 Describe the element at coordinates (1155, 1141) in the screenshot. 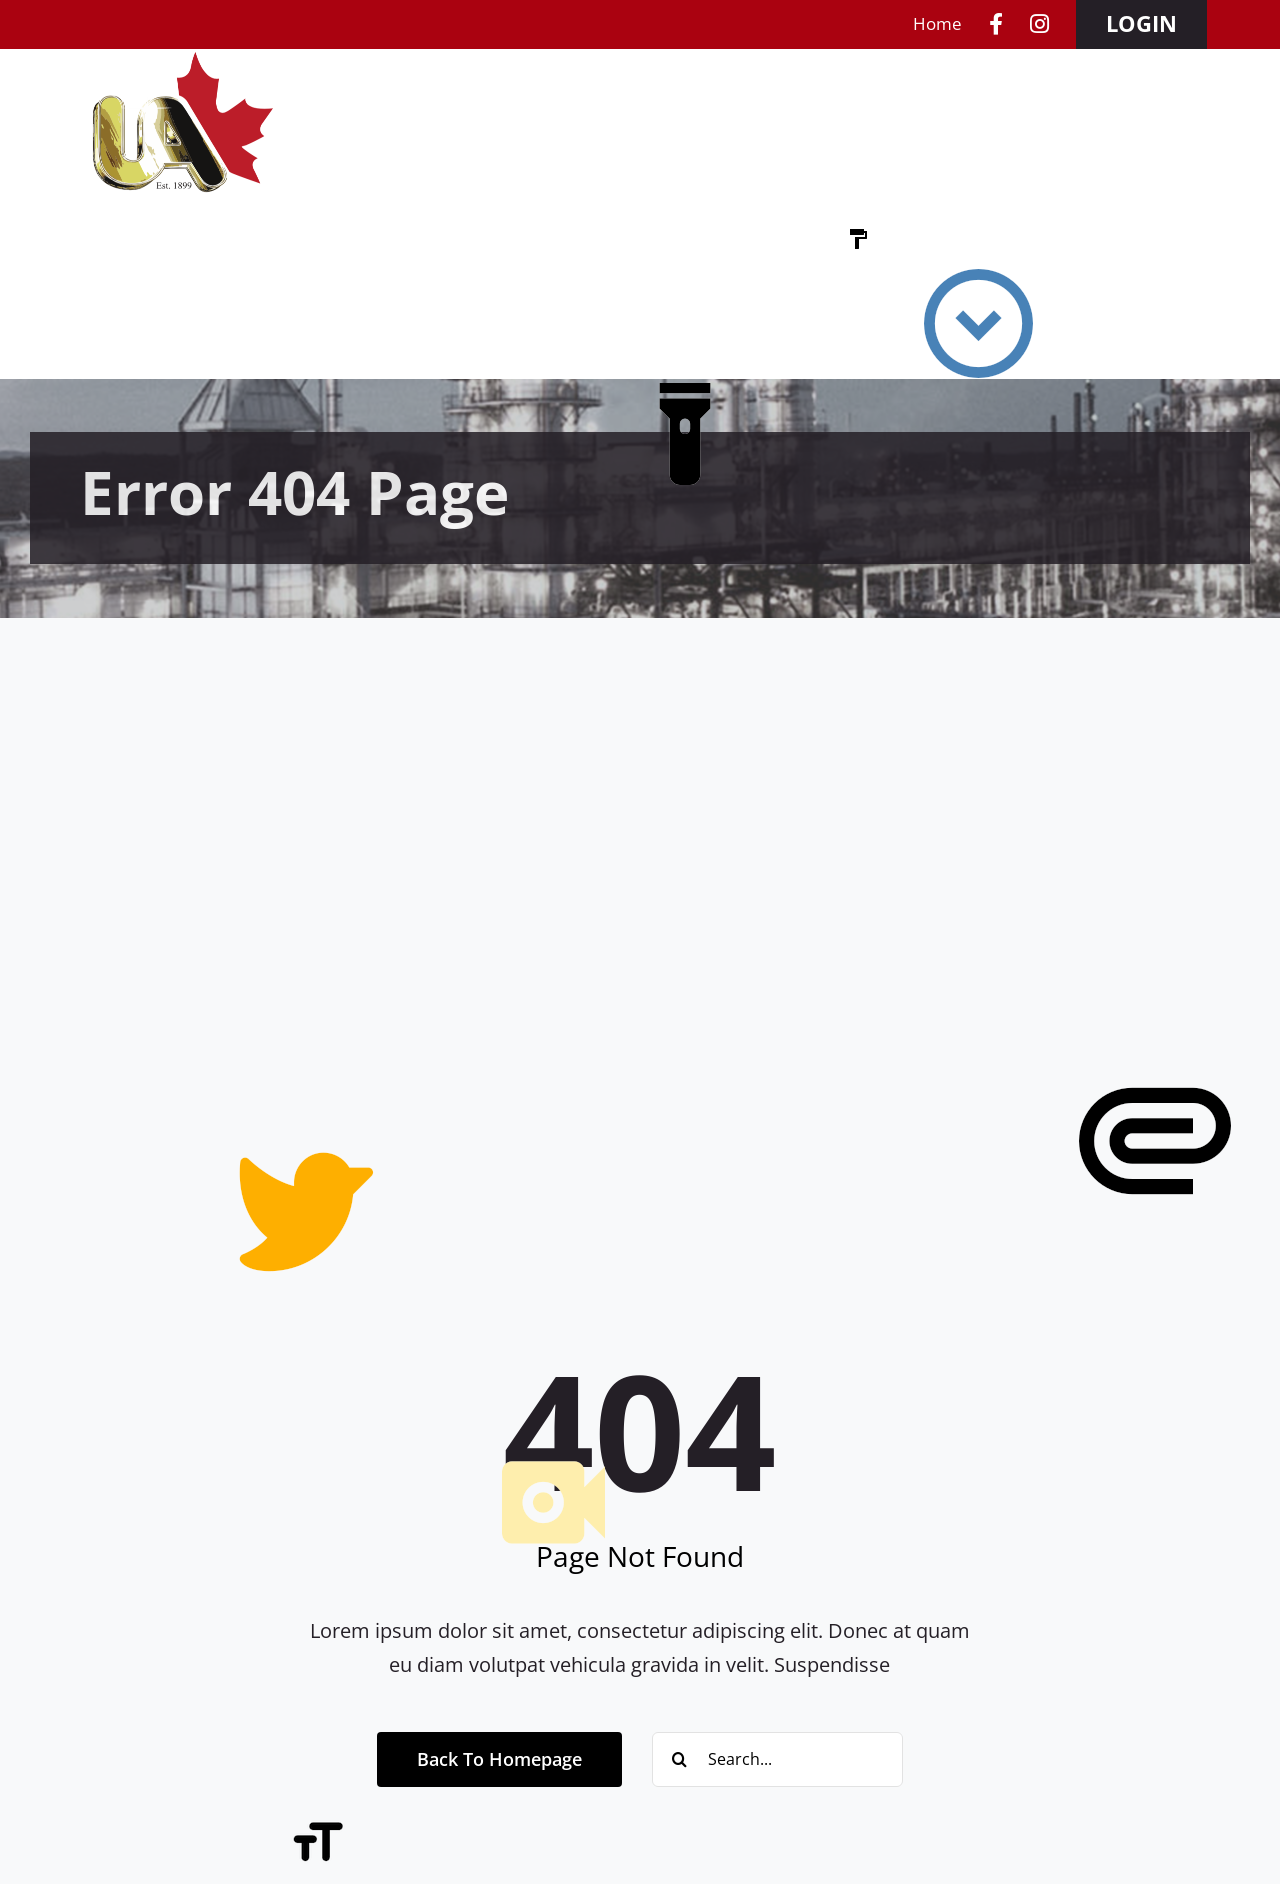

I see `attach a file to your message` at that location.